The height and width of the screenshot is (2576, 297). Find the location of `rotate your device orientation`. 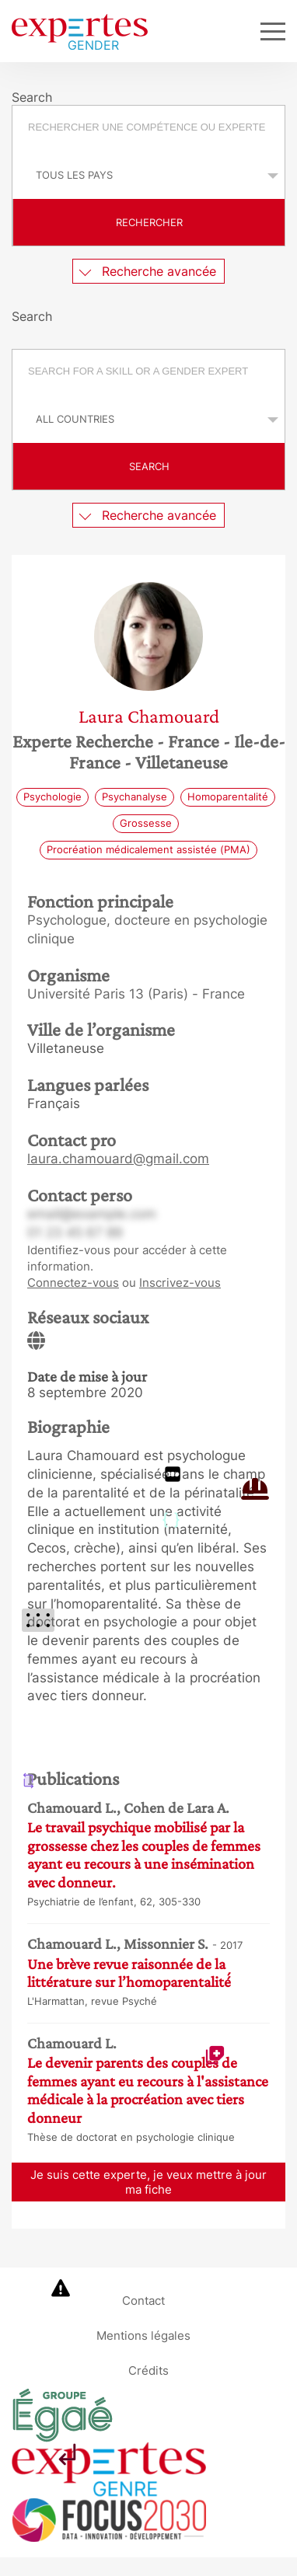

rotate your device orientation is located at coordinates (28, 1780).